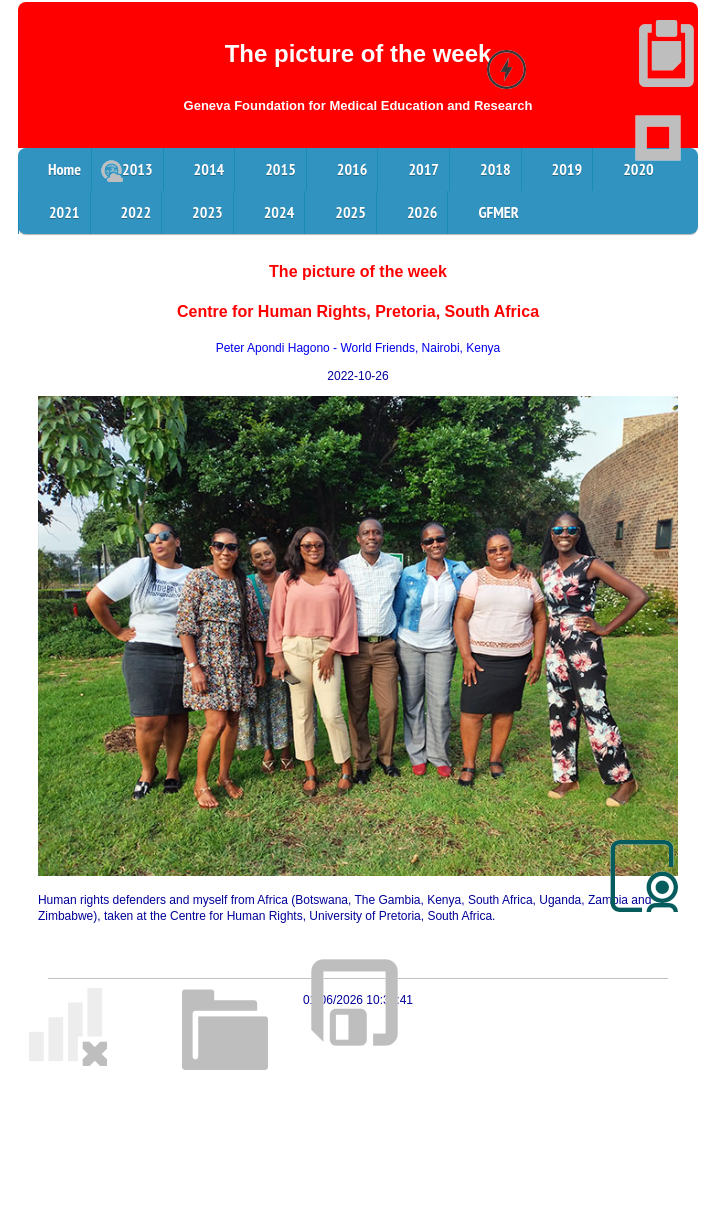  Describe the element at coordinates (225, 1027) in the screenshot. I see `open file browser or documents folder` at that location.